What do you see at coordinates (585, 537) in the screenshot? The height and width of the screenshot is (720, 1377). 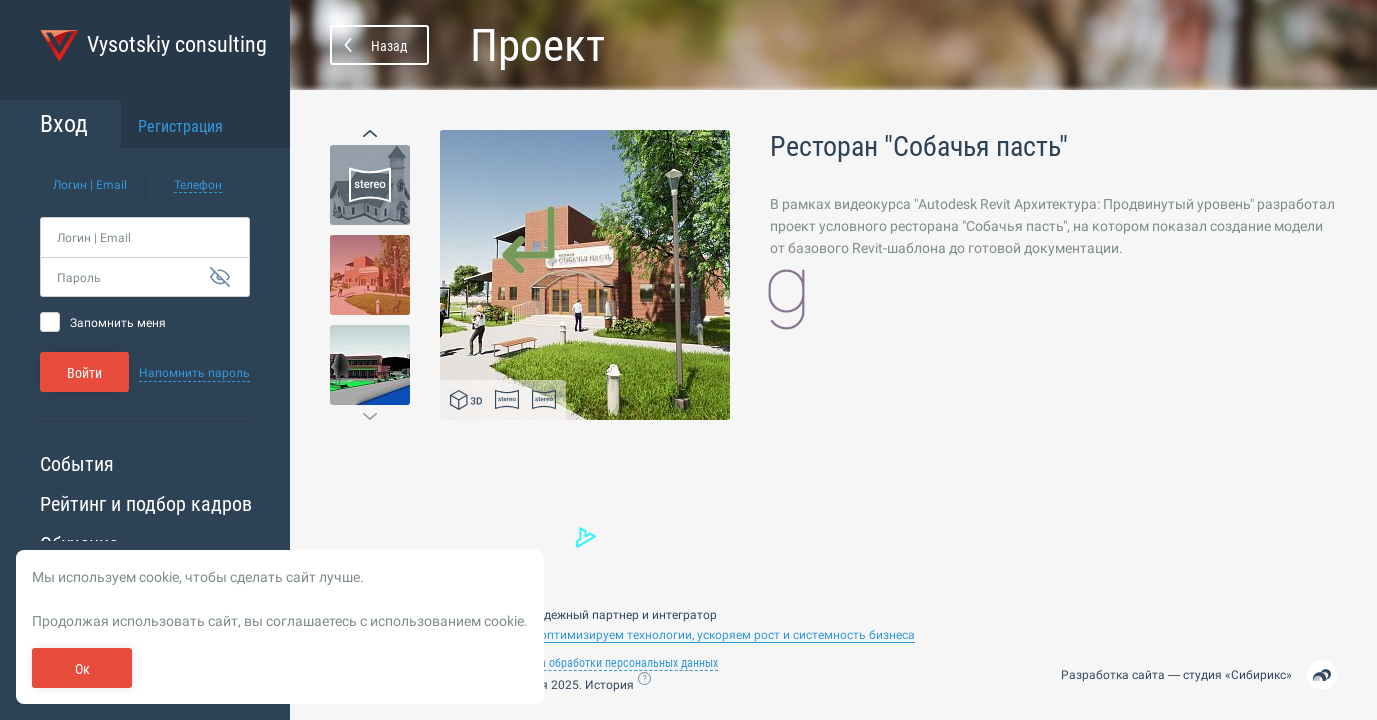 I see `open yatse remote control app` at bounding box center [585, 537].